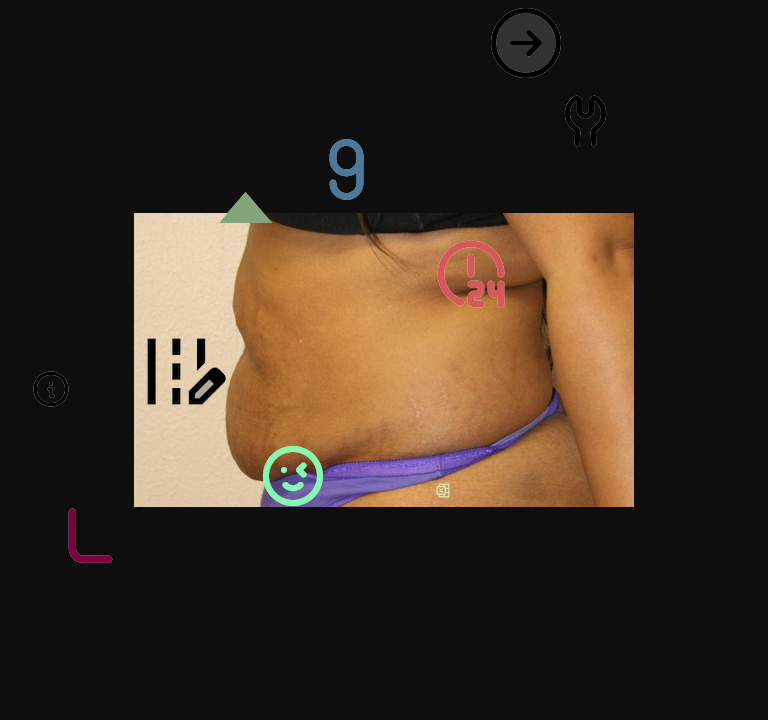 The width and height of the screenshot is (768, 720). I want to click on view more information or details, so click(51, 389).